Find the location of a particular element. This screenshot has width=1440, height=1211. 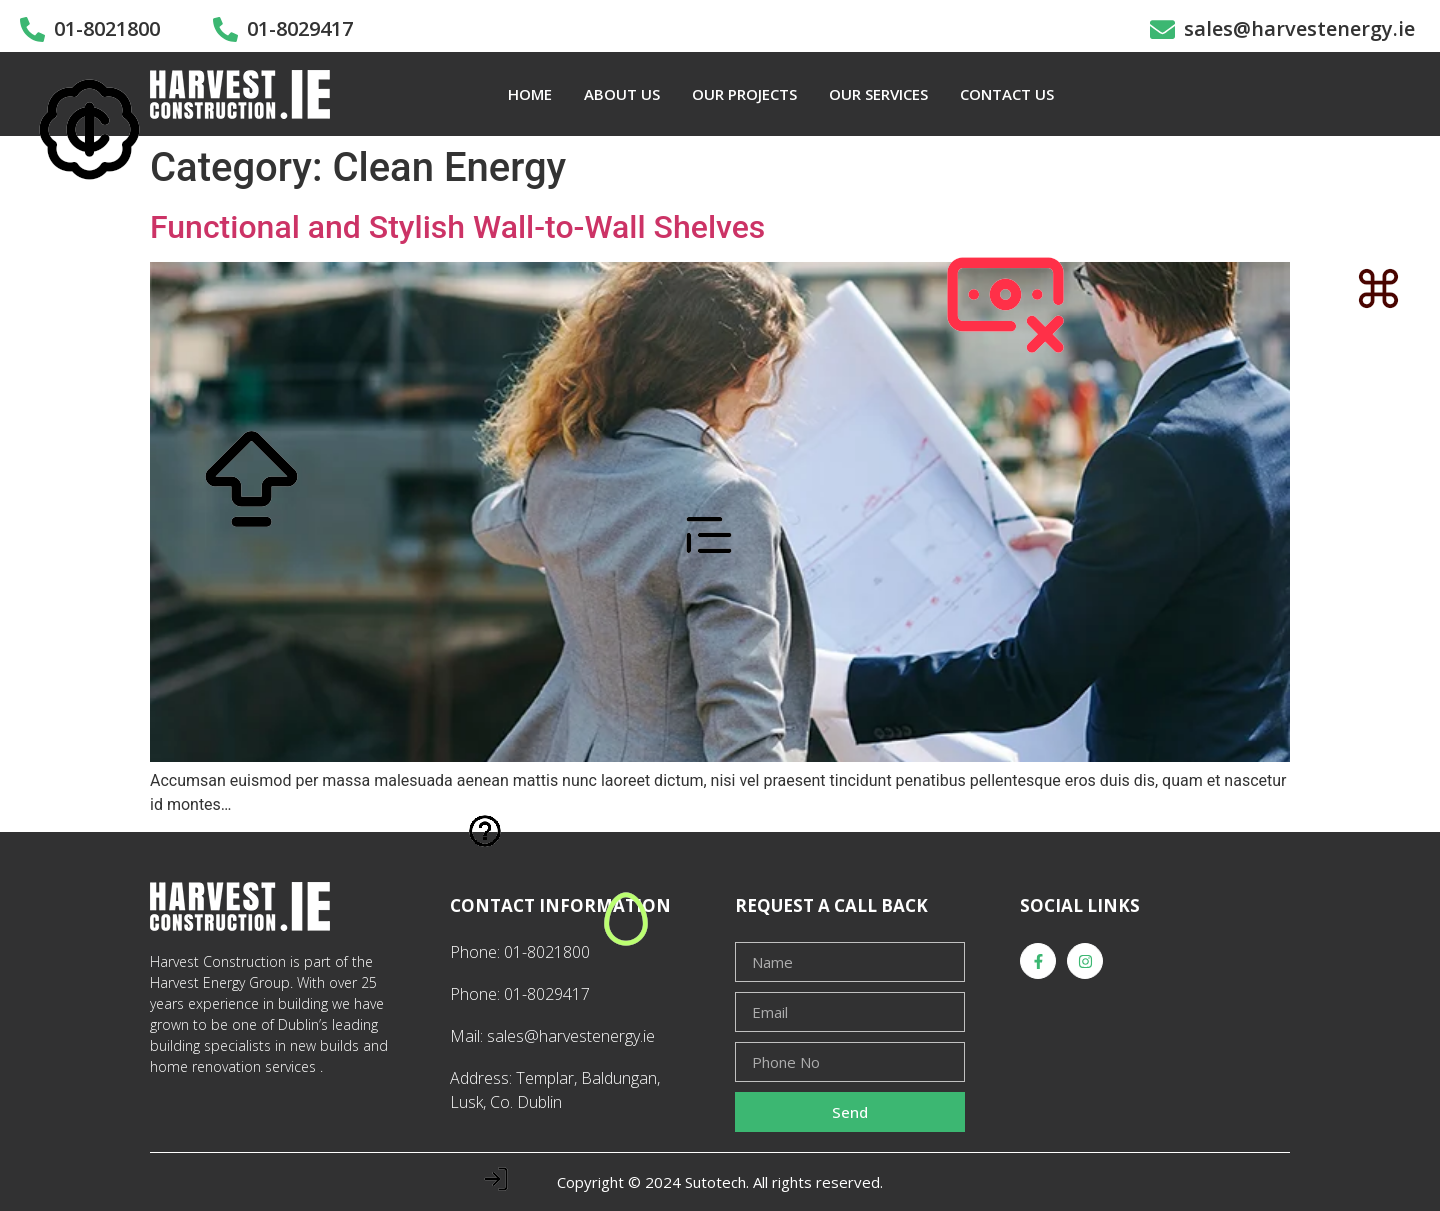

payment declined or failed is located at coordinates (1005, 294).